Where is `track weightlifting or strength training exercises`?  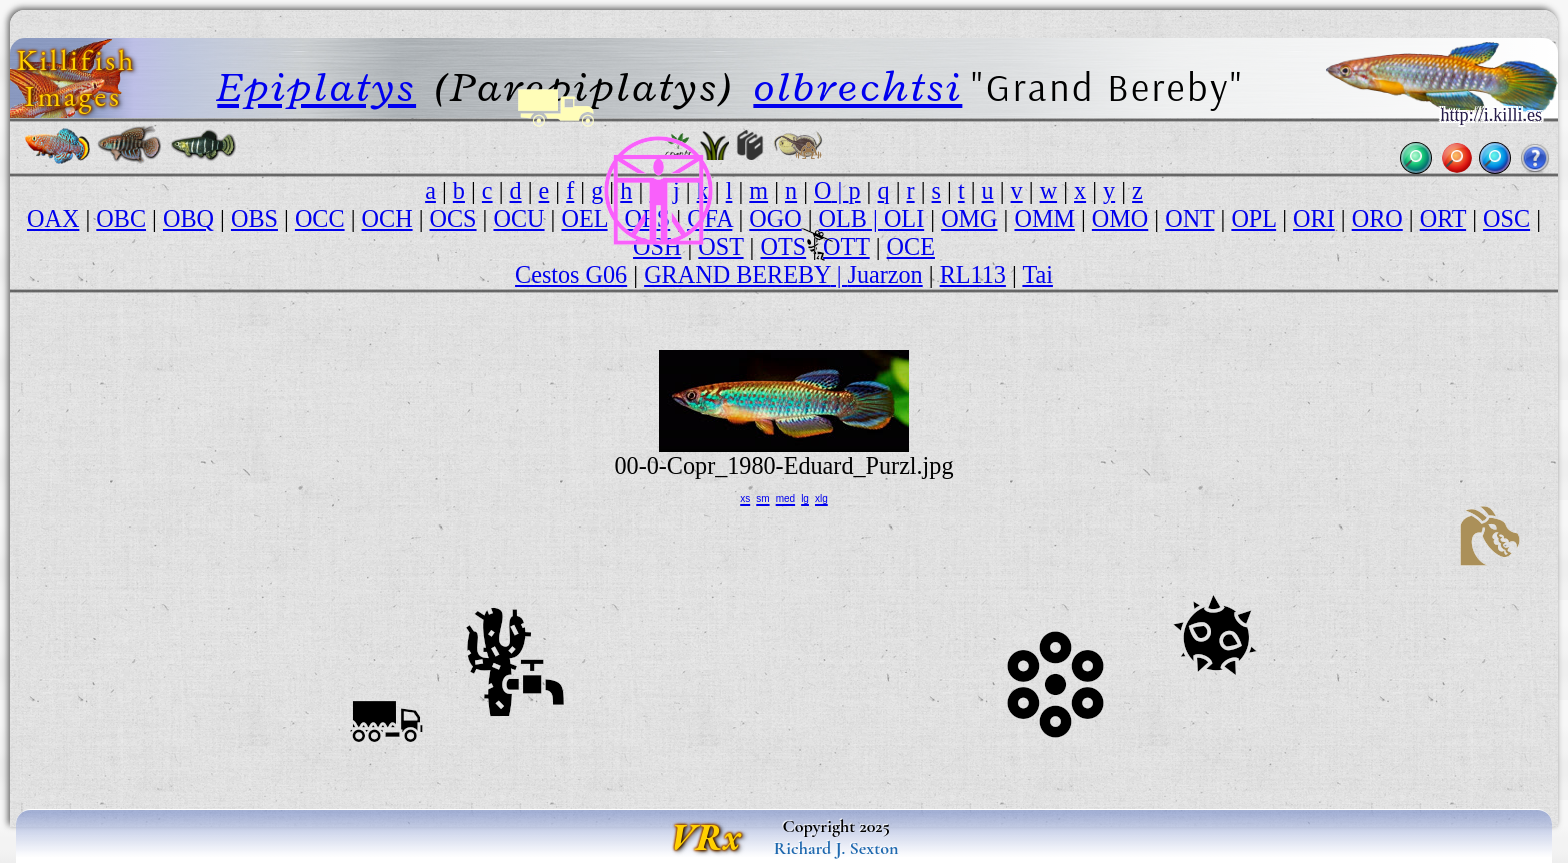 track weightlifting or strength training exercises is located at coordinates (808, 145).